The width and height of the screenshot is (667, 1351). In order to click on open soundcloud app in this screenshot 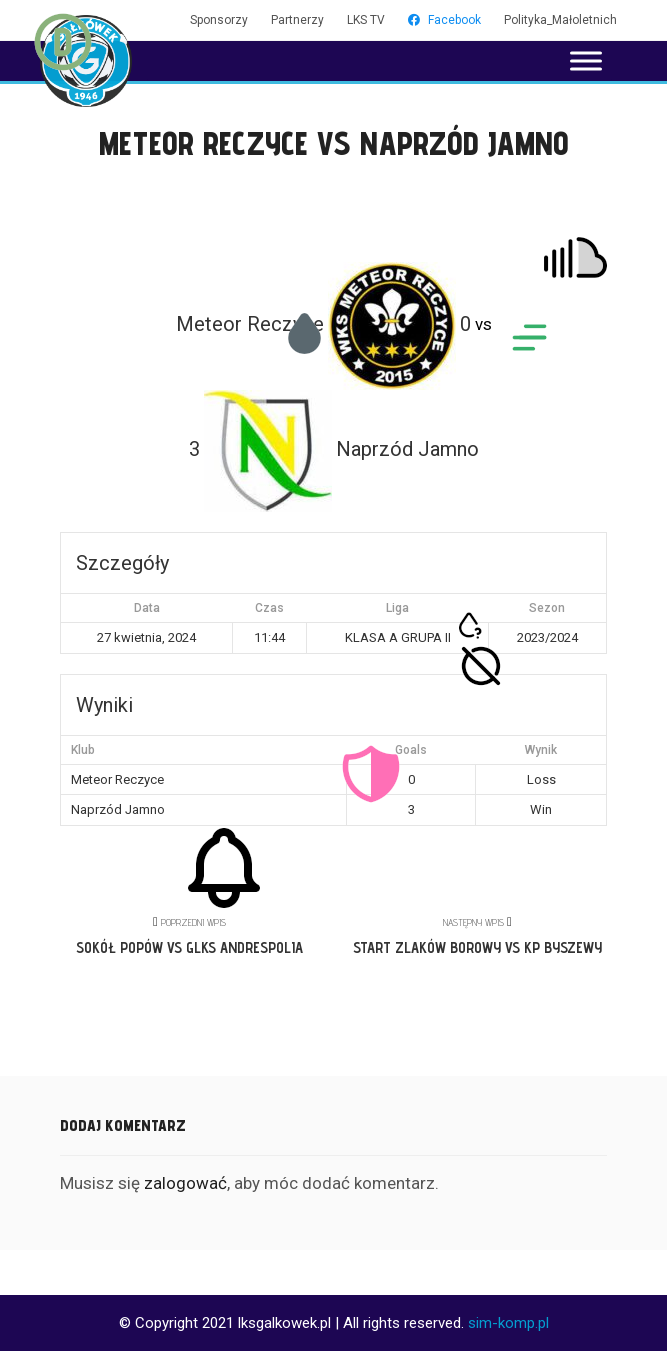, I will do `click(574, 259)`.